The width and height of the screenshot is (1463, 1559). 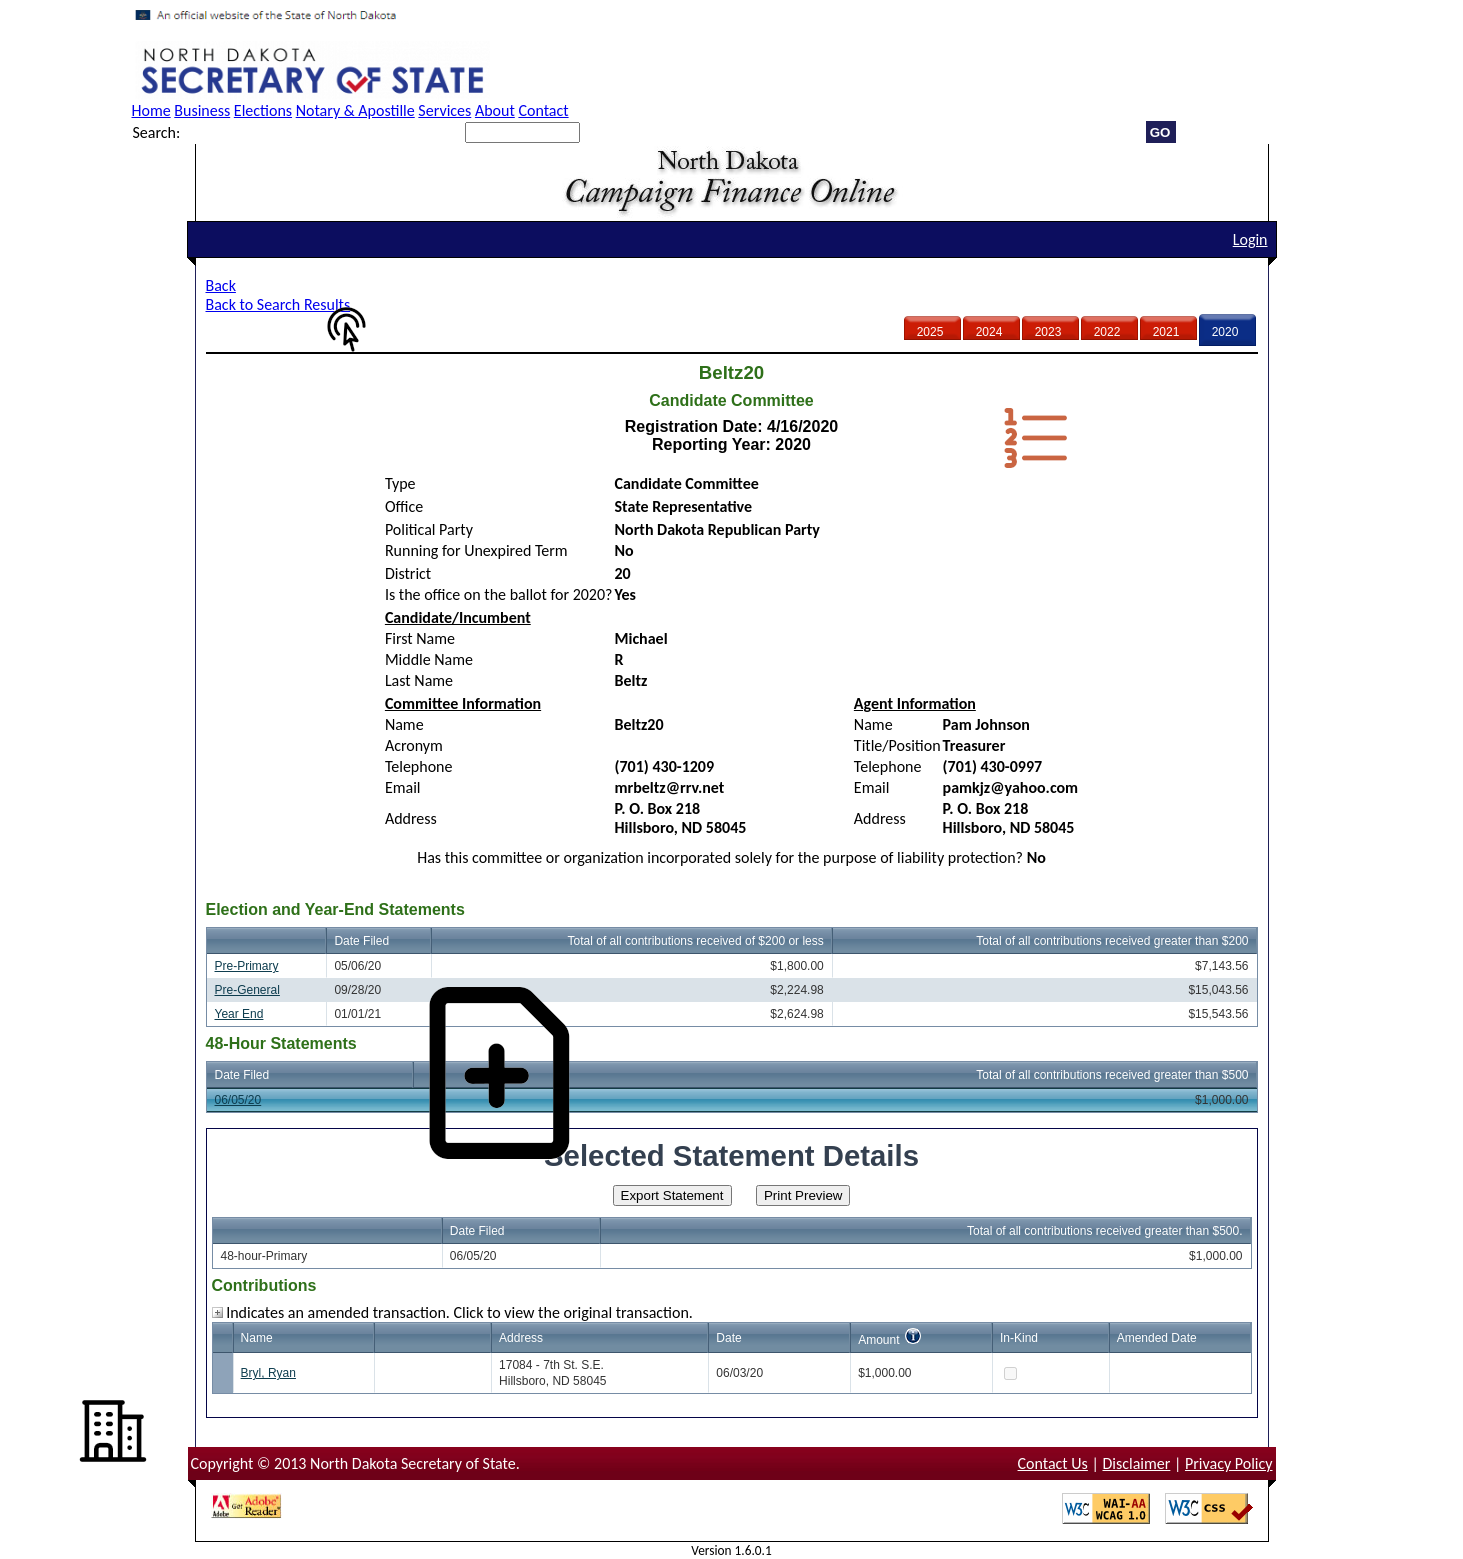 I want to click on view office or workplace location, so click(x=113, y=1431).